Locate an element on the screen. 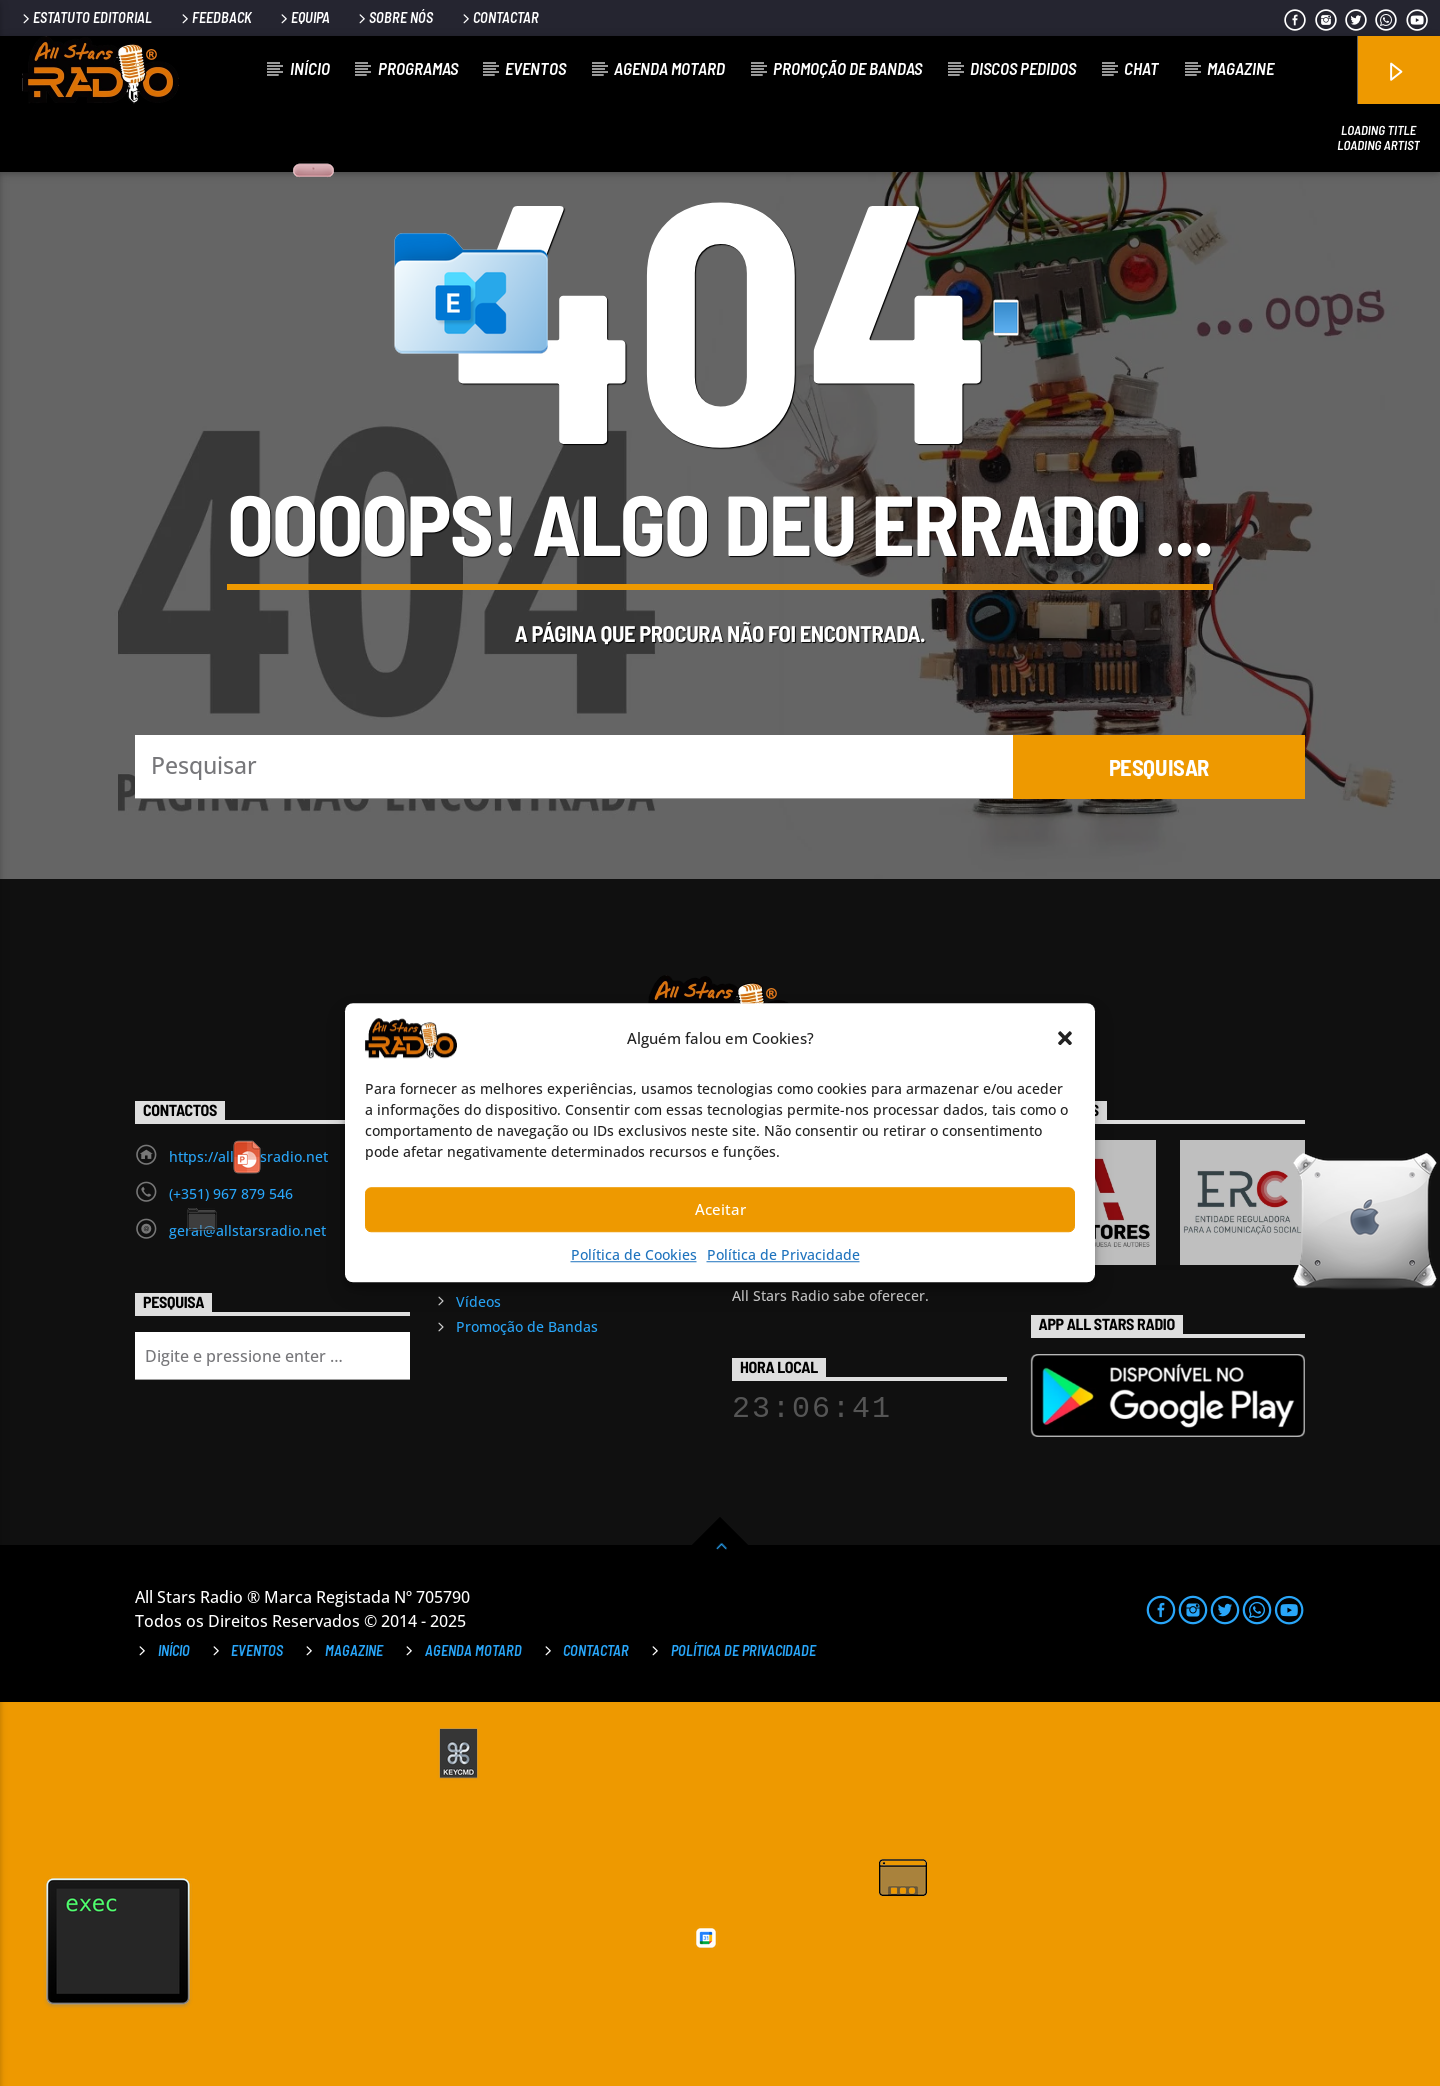 The height and width of the screenshot is (2086, 1440). represents a connected power mac g4 computer on the network is located at coordinates (1365, 1218).